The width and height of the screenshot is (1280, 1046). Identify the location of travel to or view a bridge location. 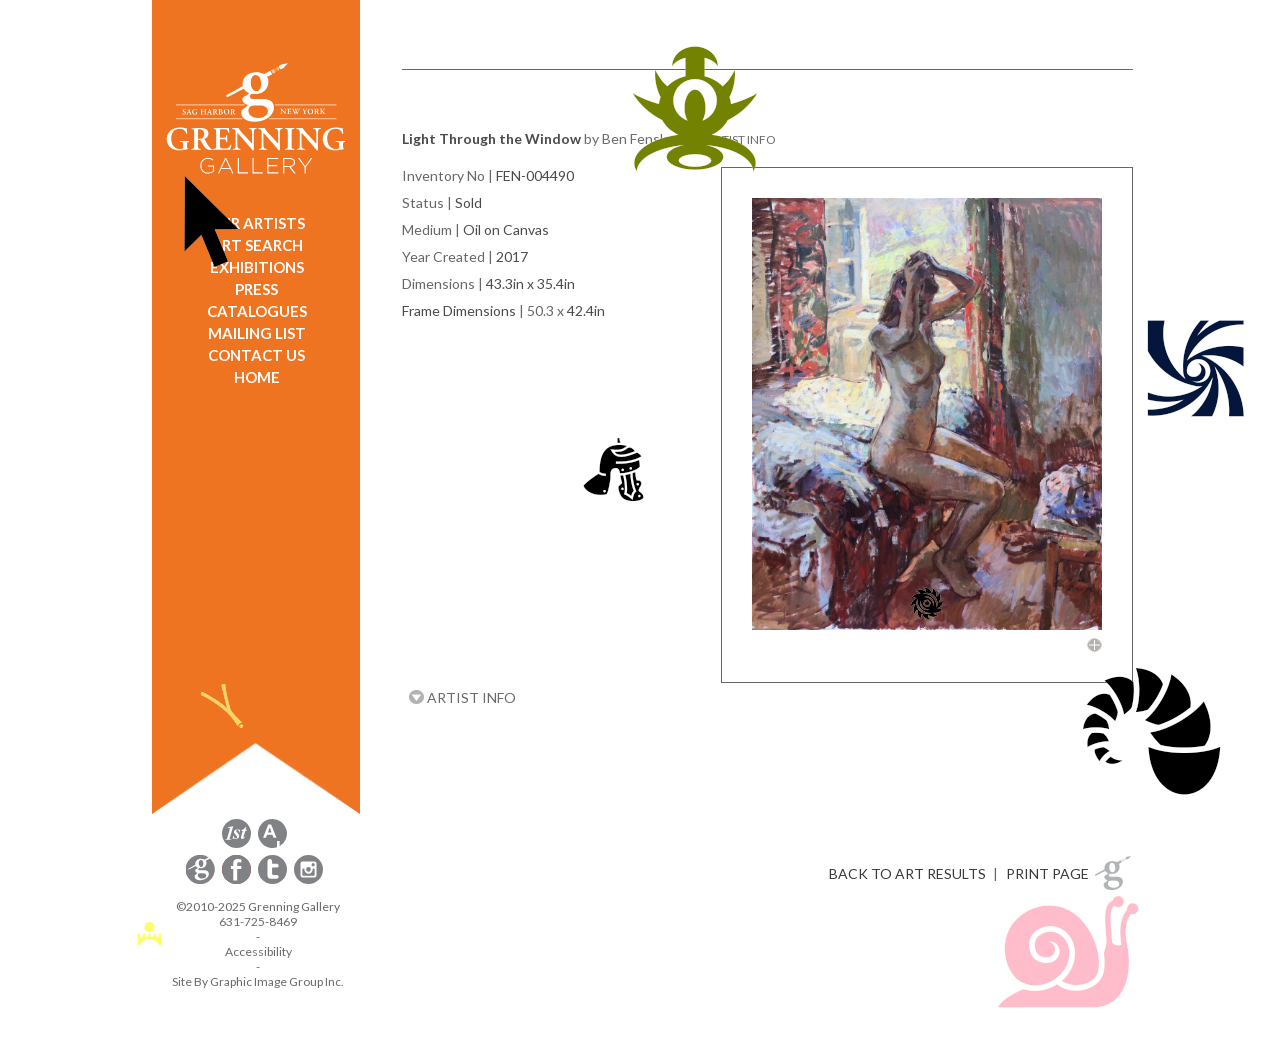
(149, 933).